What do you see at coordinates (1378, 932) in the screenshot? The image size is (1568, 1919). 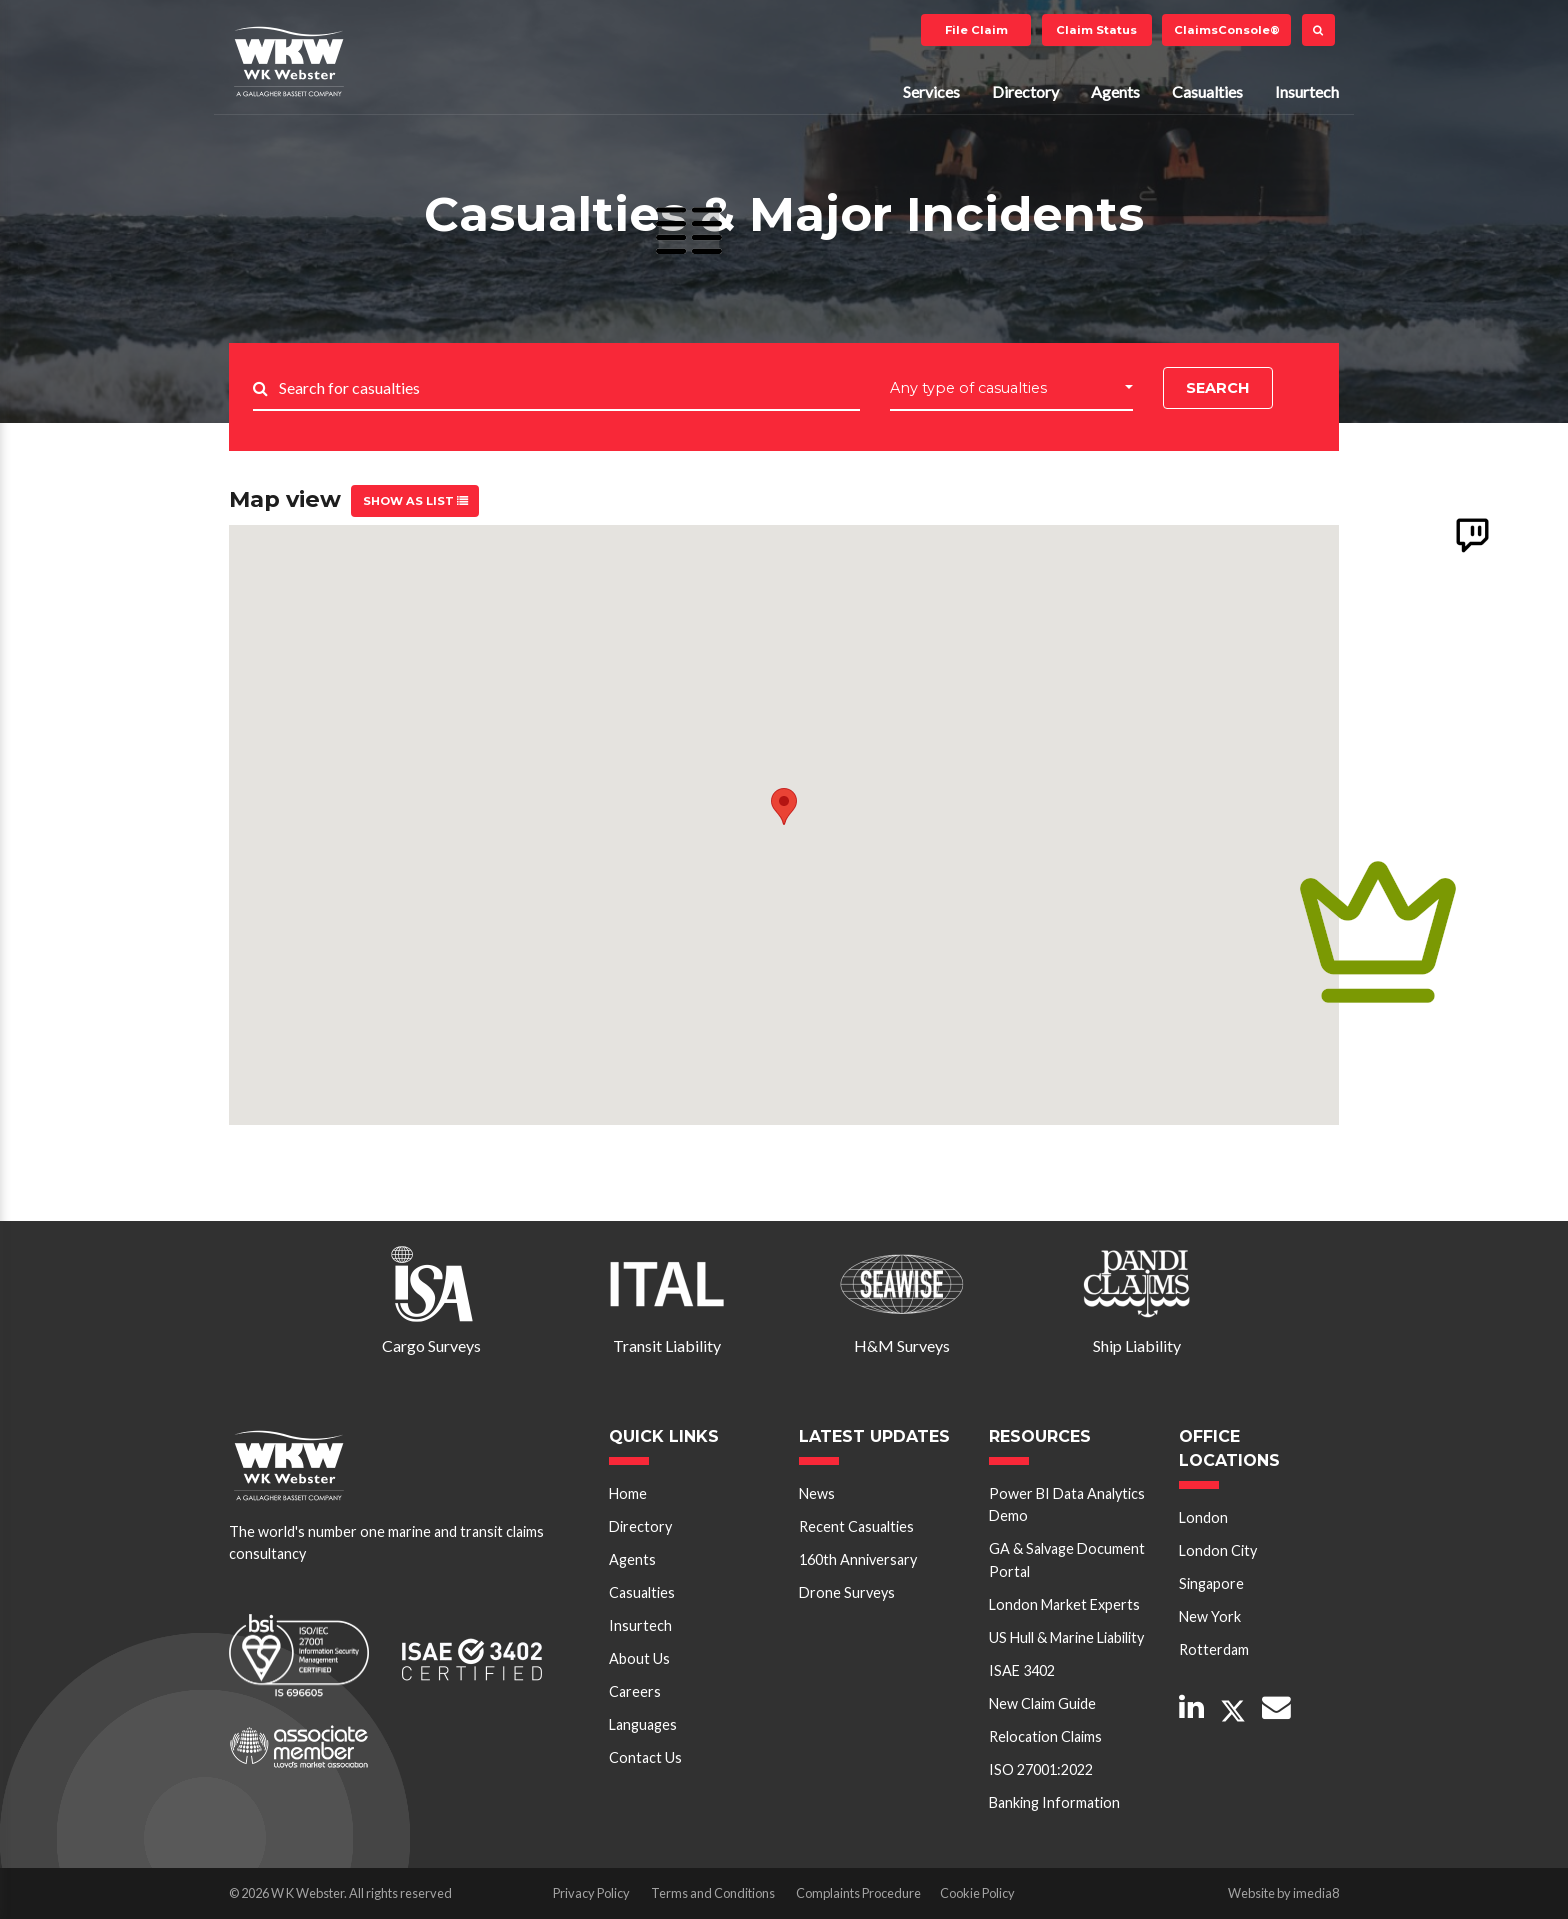 I see `indicates premium or pro membership status` at bounding box center [1378, 932].